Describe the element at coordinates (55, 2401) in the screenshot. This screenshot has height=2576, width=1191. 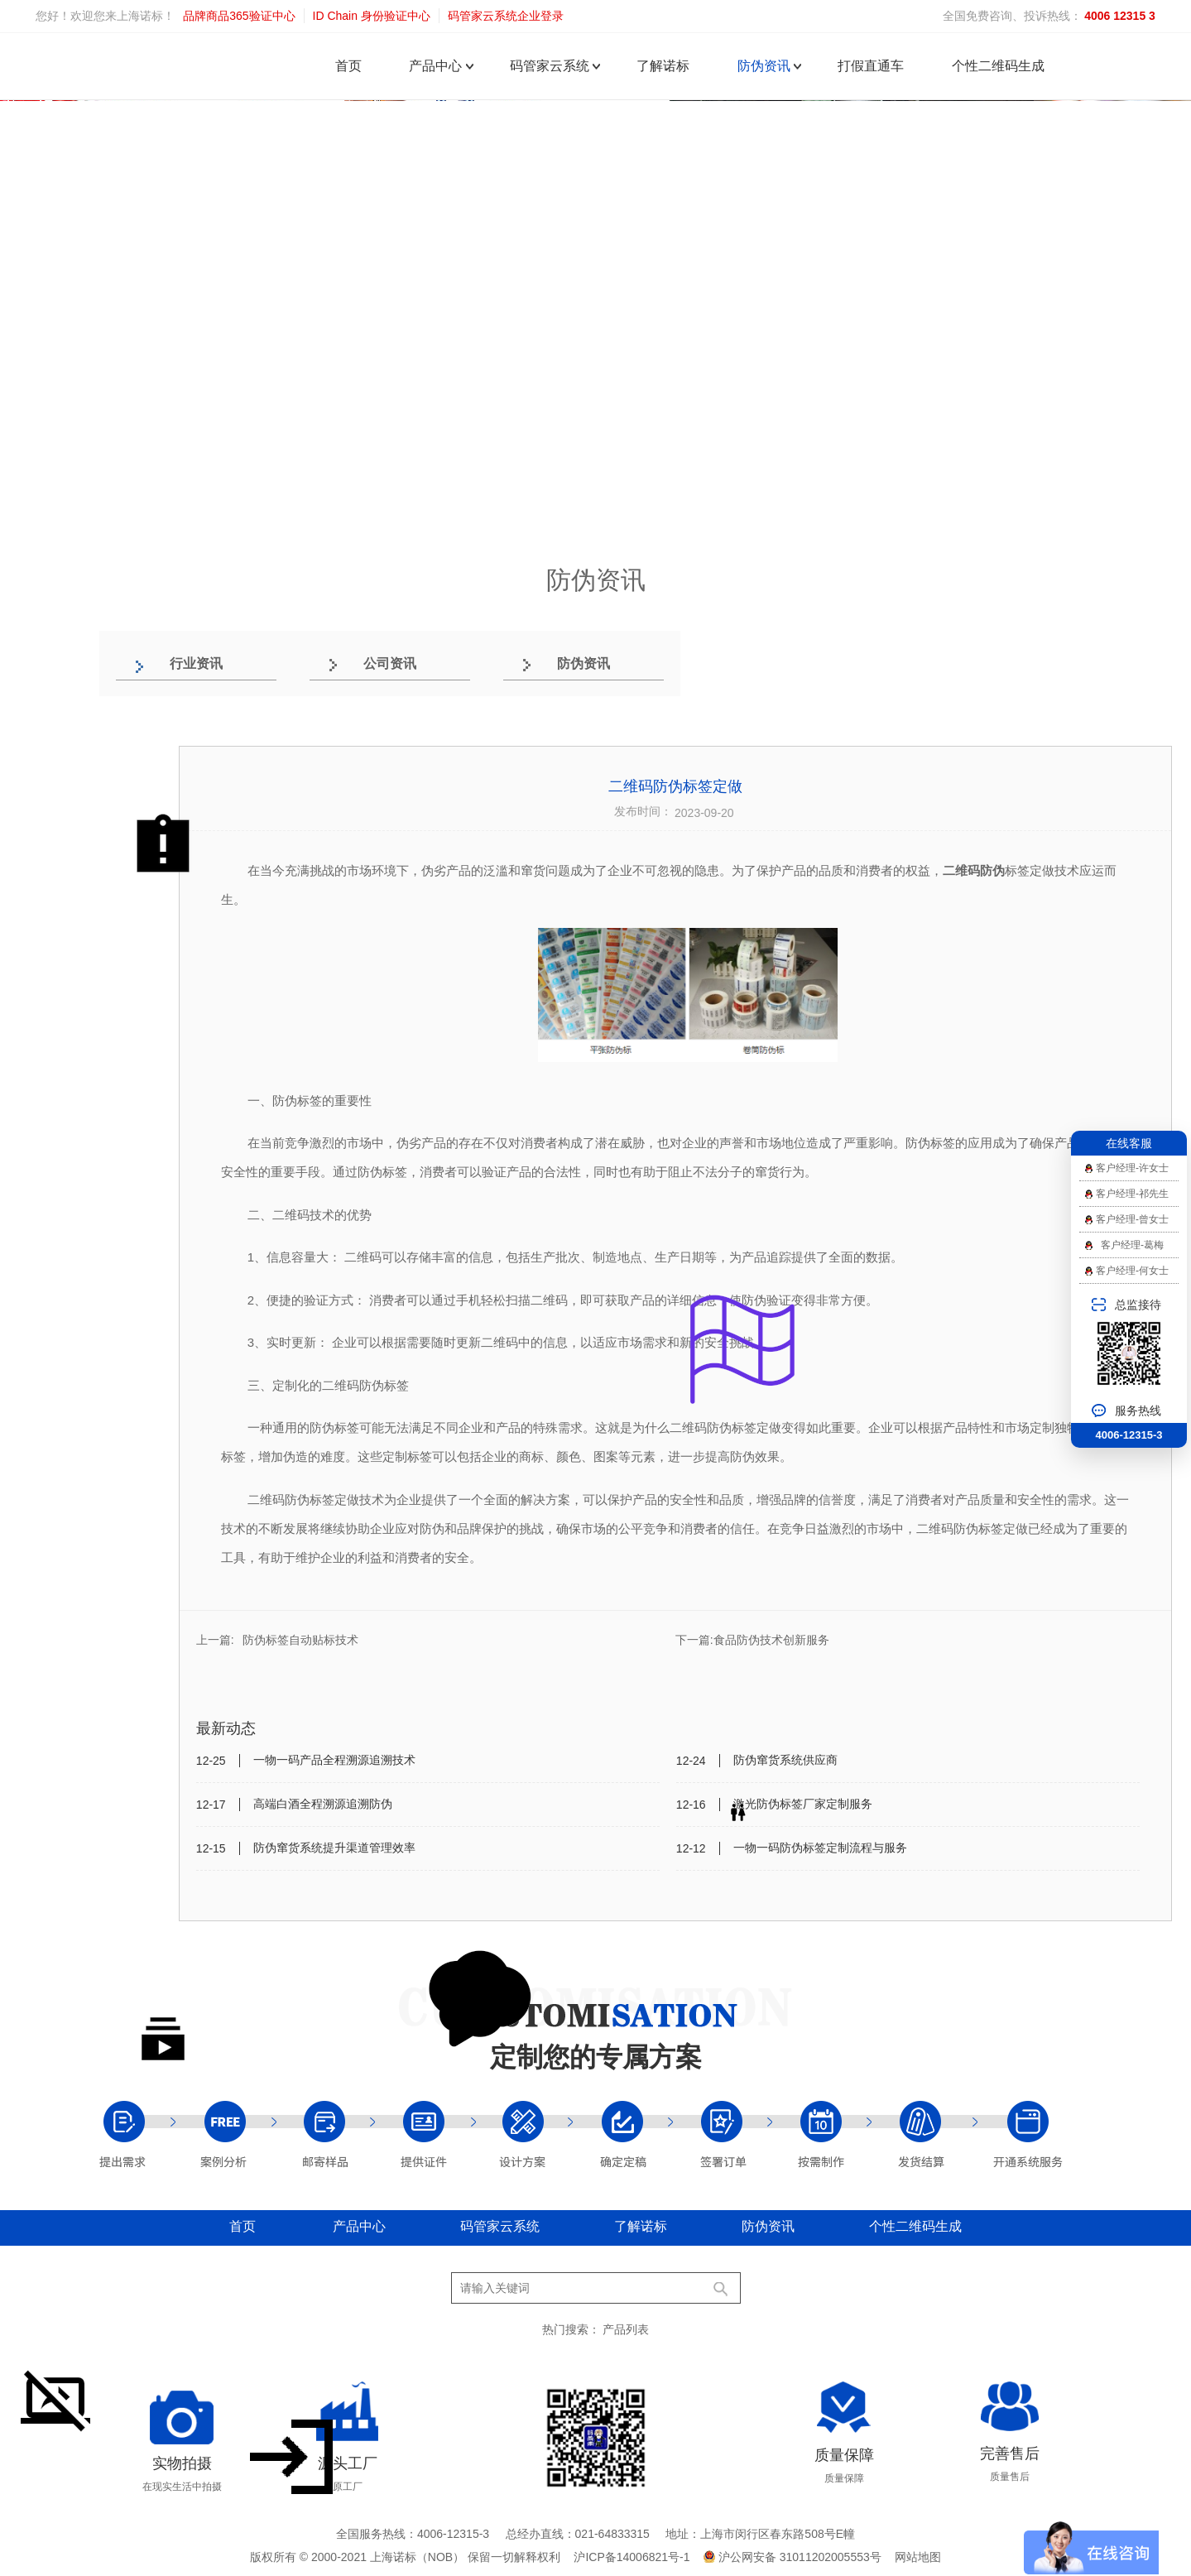
I see `stop sharing your screen` at that location.